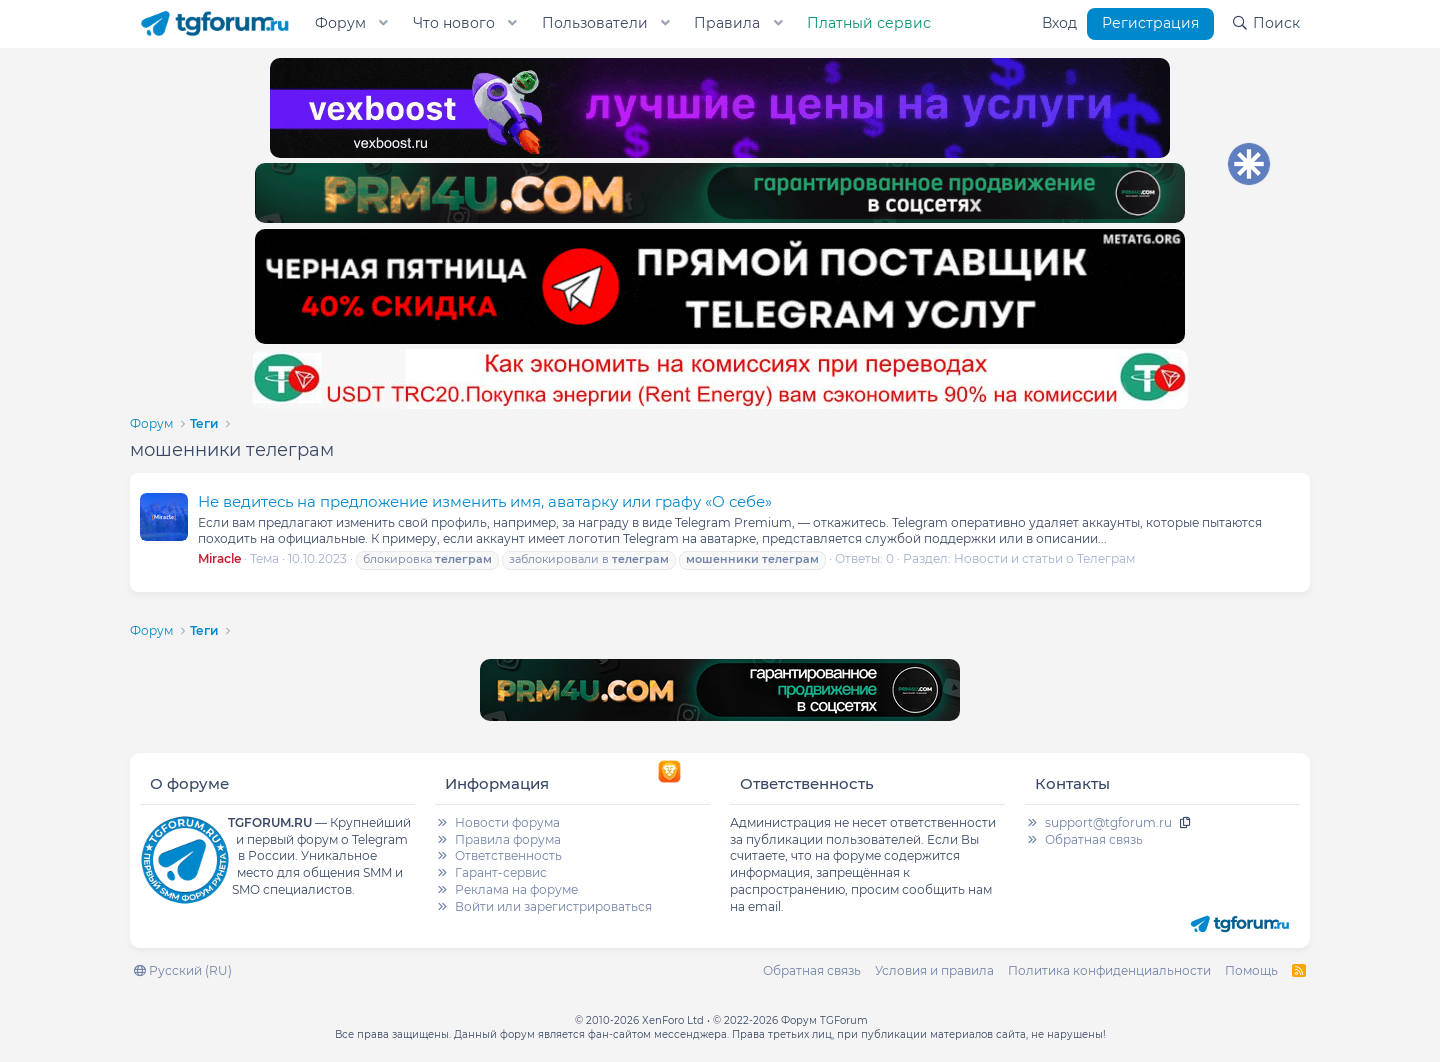 Image resolution: width=1440 pixels, height=1062 pixels. I want to click on generic badge or emblem indicator, so click(1249, 164).